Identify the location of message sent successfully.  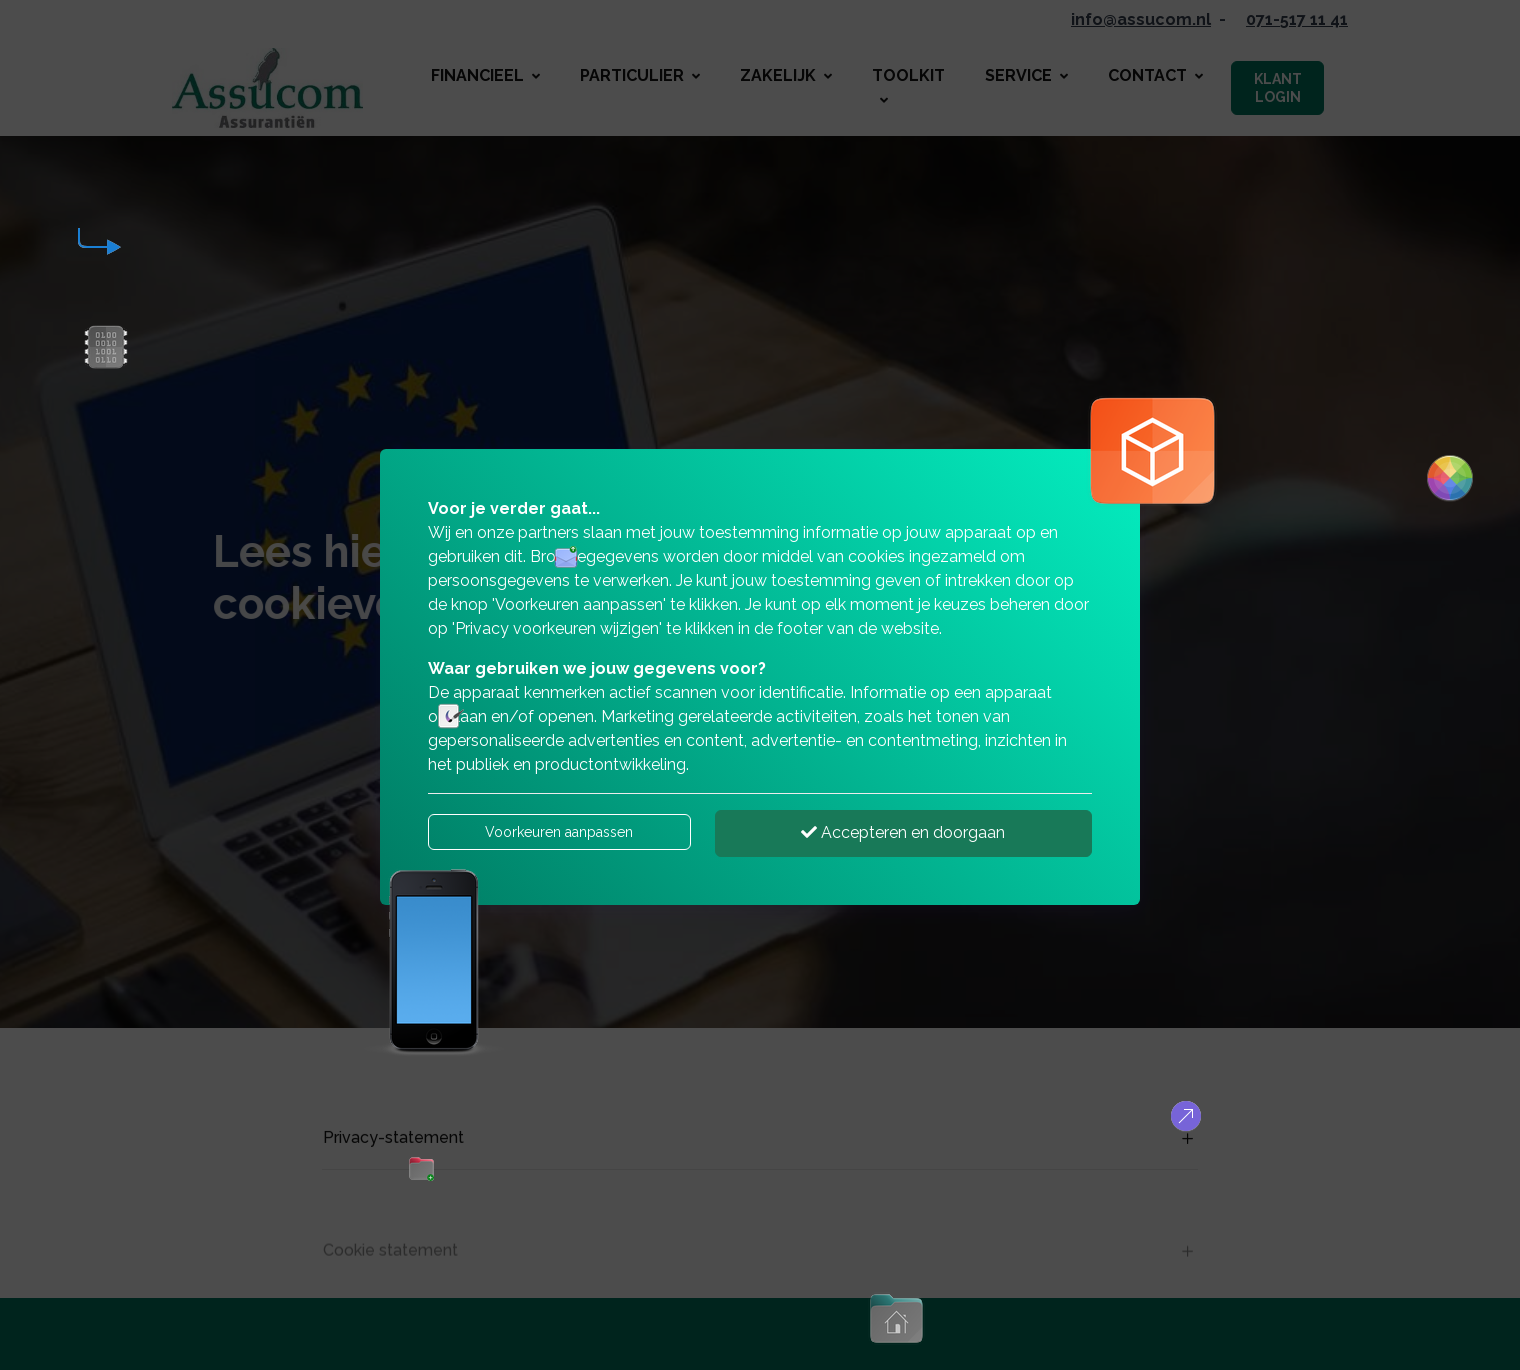
(566, 558).